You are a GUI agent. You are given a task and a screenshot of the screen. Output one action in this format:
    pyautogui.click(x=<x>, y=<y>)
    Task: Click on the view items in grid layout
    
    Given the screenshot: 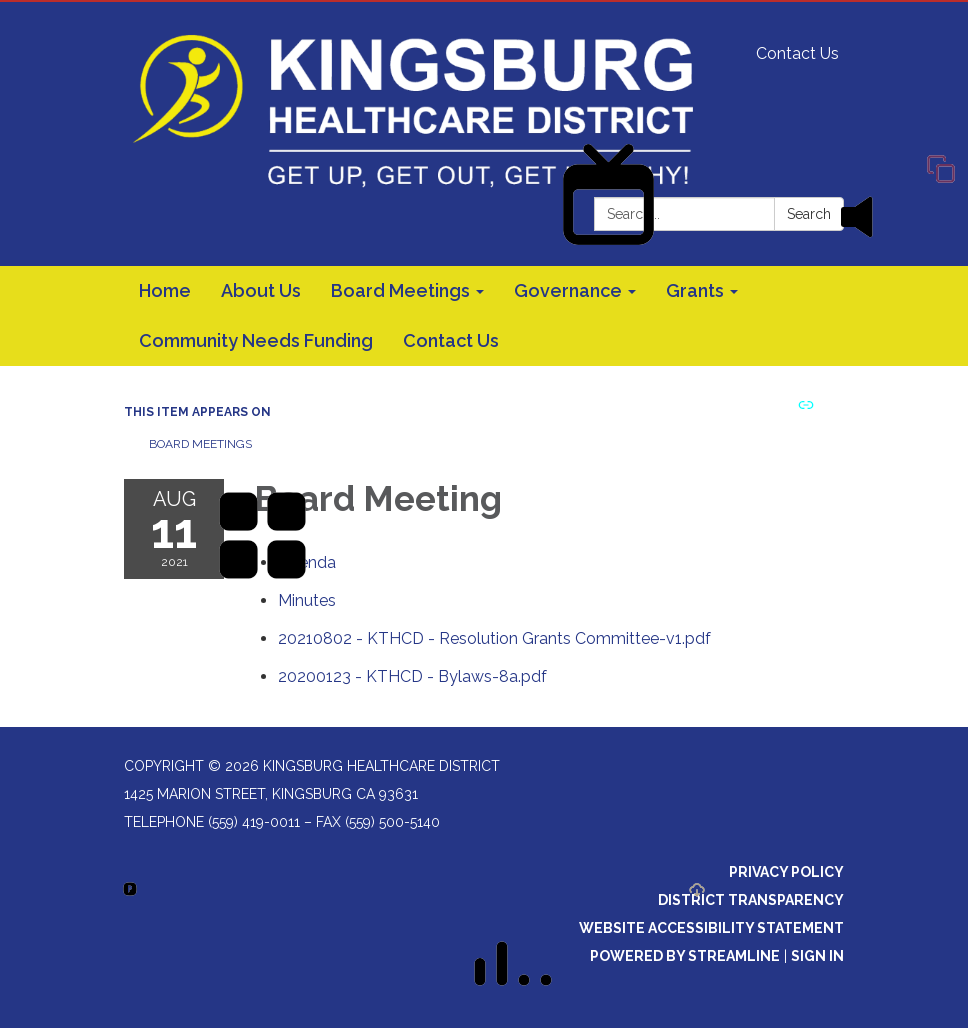 What is the action you would take?
    pyautogui.click(x=262, y=535)
    